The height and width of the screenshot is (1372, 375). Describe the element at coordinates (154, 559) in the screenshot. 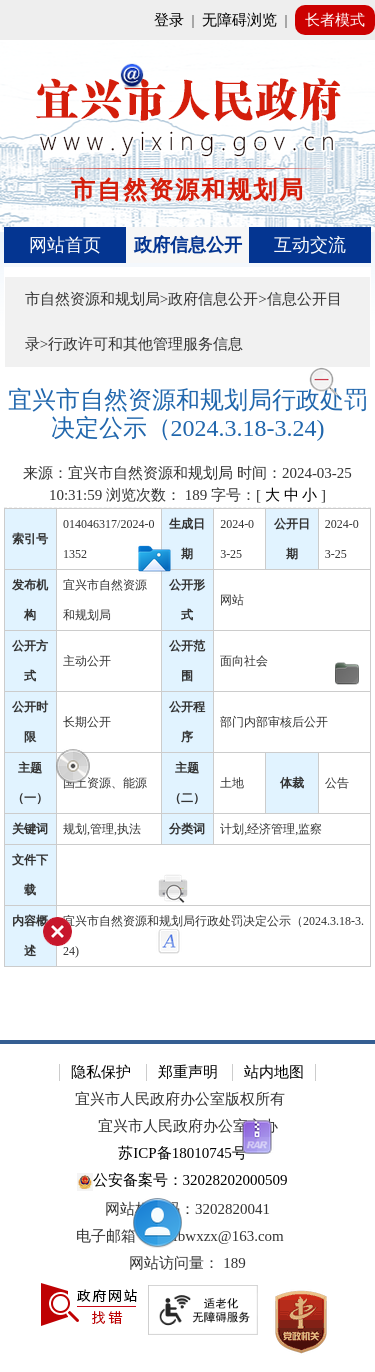

I see `open pictures folder` at that location.